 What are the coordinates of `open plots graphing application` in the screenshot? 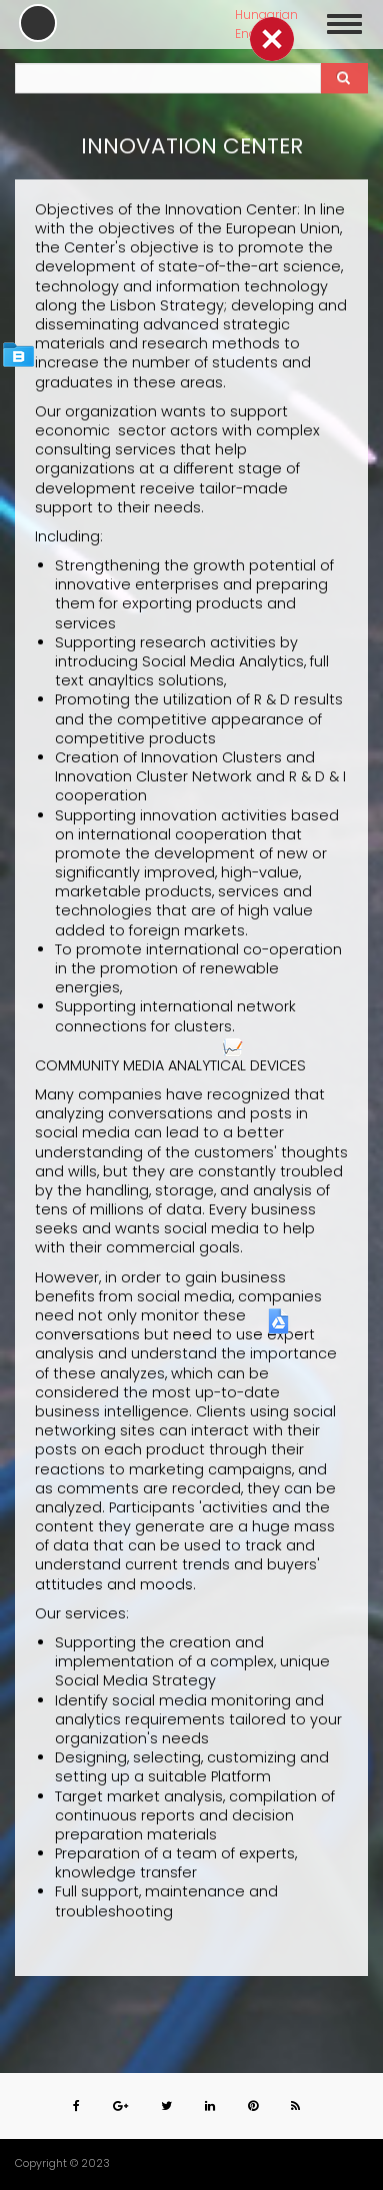 It's located at (232, 1047).